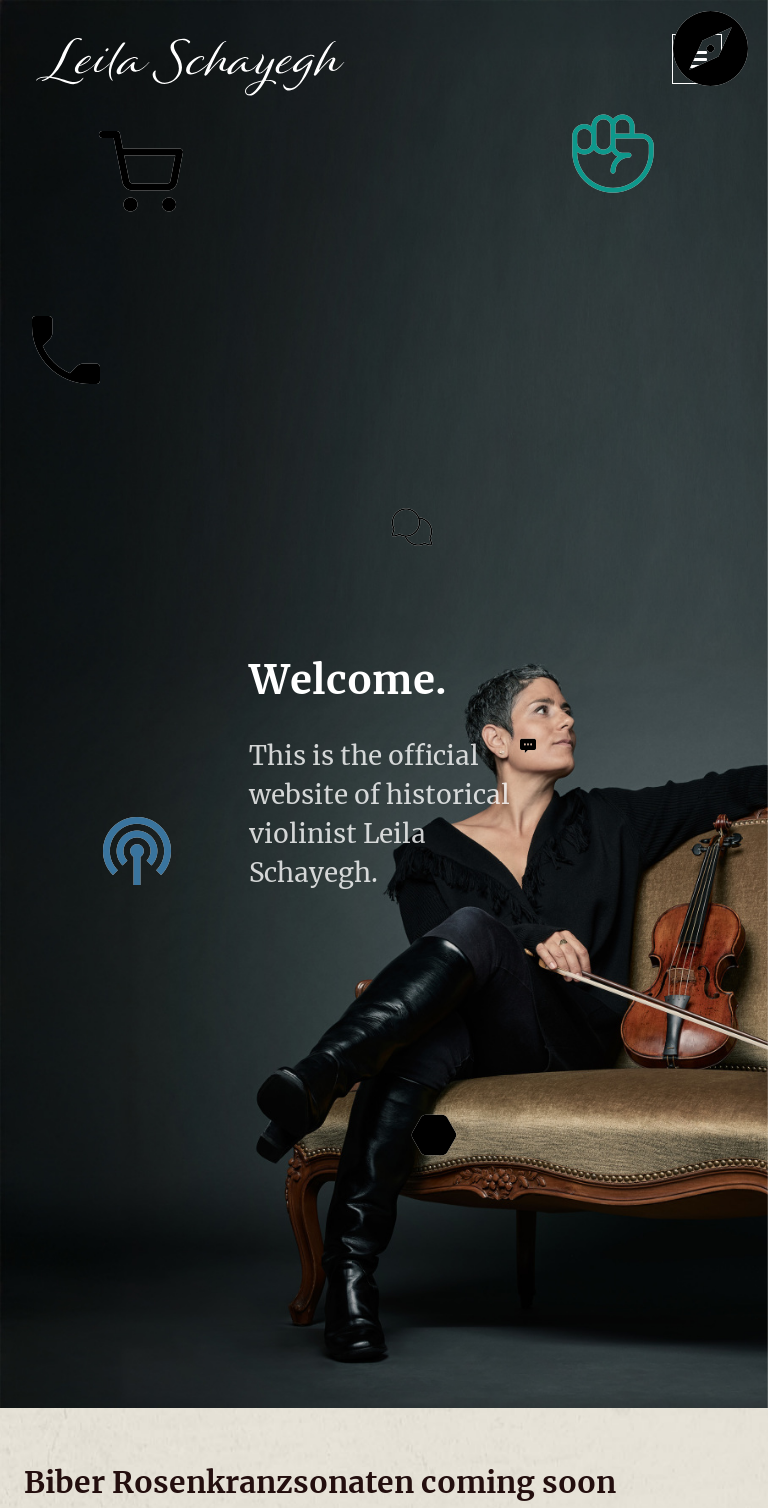 This screenshot has height=1508, width=768. I want to click on explore nearby places or content, so click(710, 48).